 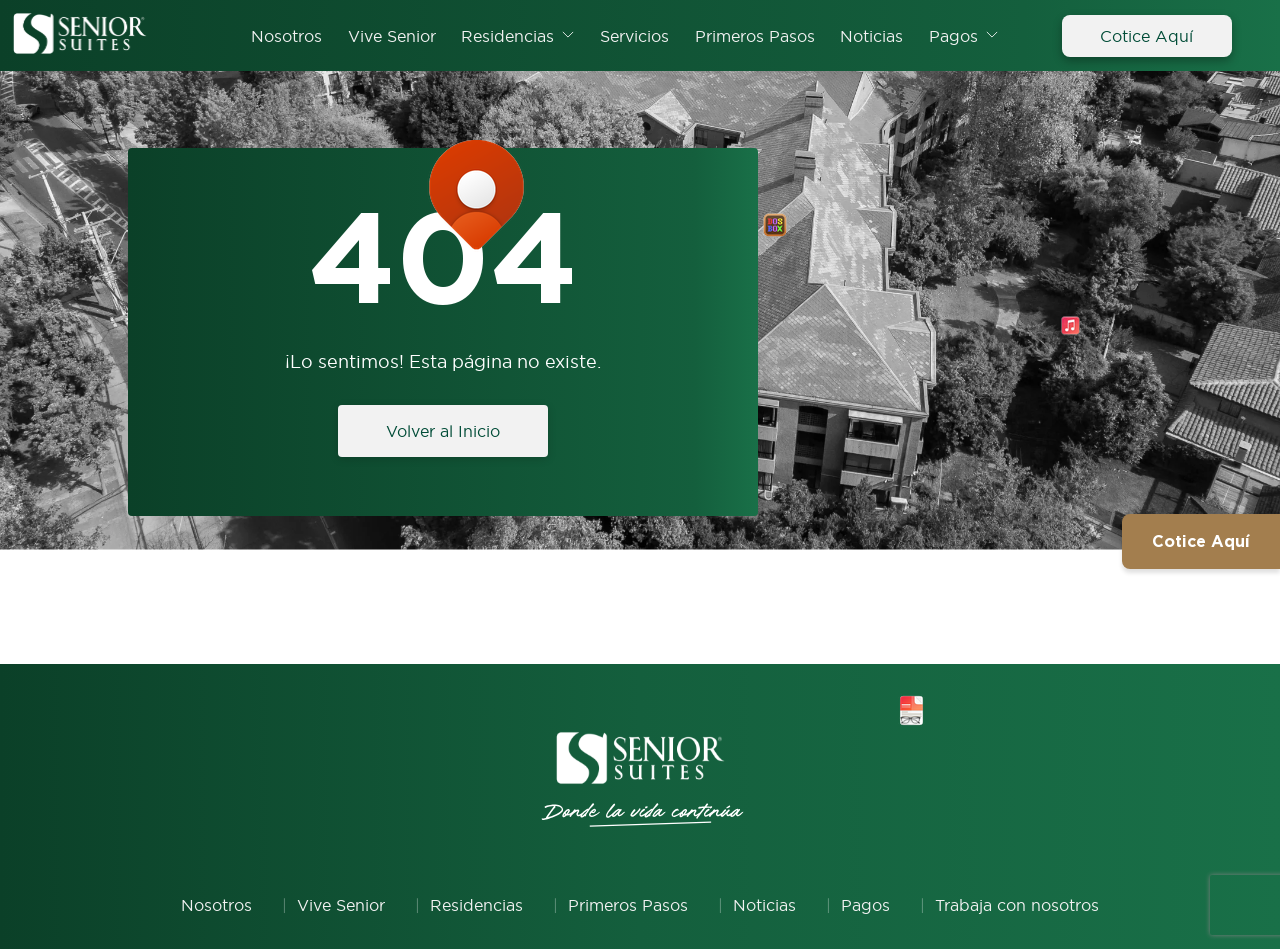 What do you see at coordinates (1070, 325) in the screenshot?
I see `open the music player app` at bounding box center [1070, 325].